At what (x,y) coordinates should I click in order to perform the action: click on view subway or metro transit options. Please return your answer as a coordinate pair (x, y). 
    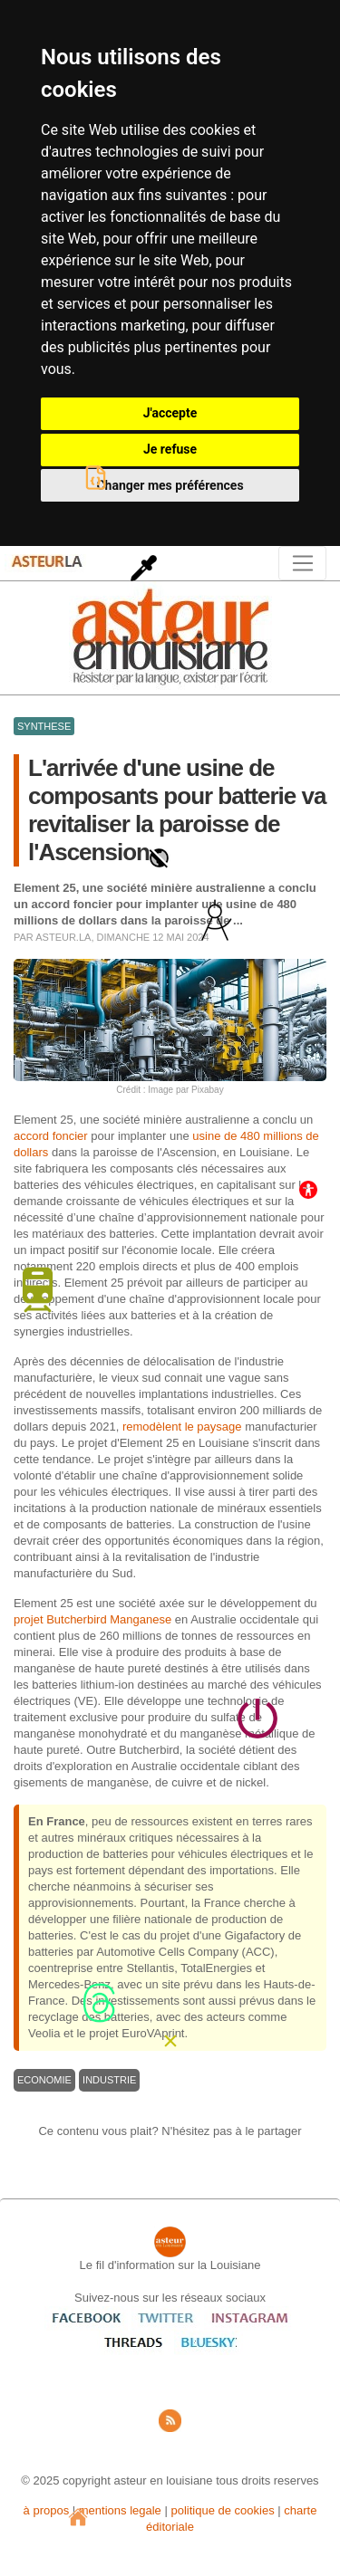
    Looking at the image, I should click on (37, 1289).